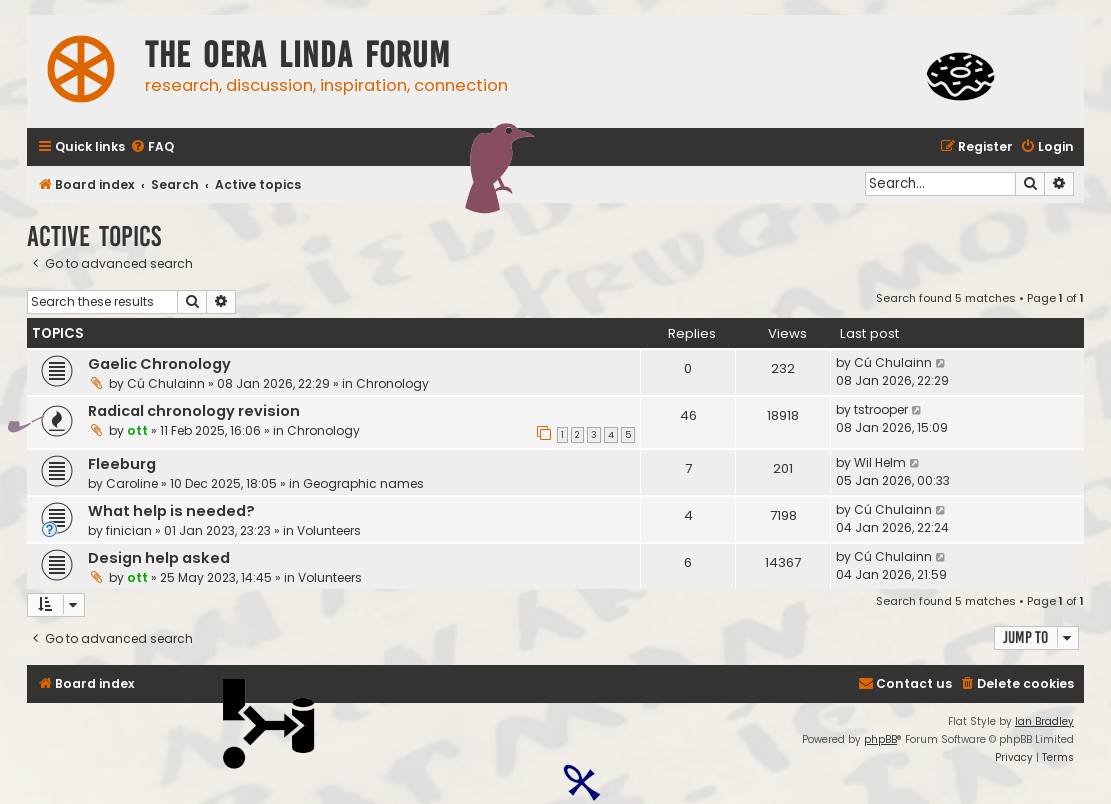 The height and width of the screenshot is (804, 1111). What do you see at coordinates (960, 76) in the screenshot?
I see `access food or bakery category` at bounding box center [960, 76].